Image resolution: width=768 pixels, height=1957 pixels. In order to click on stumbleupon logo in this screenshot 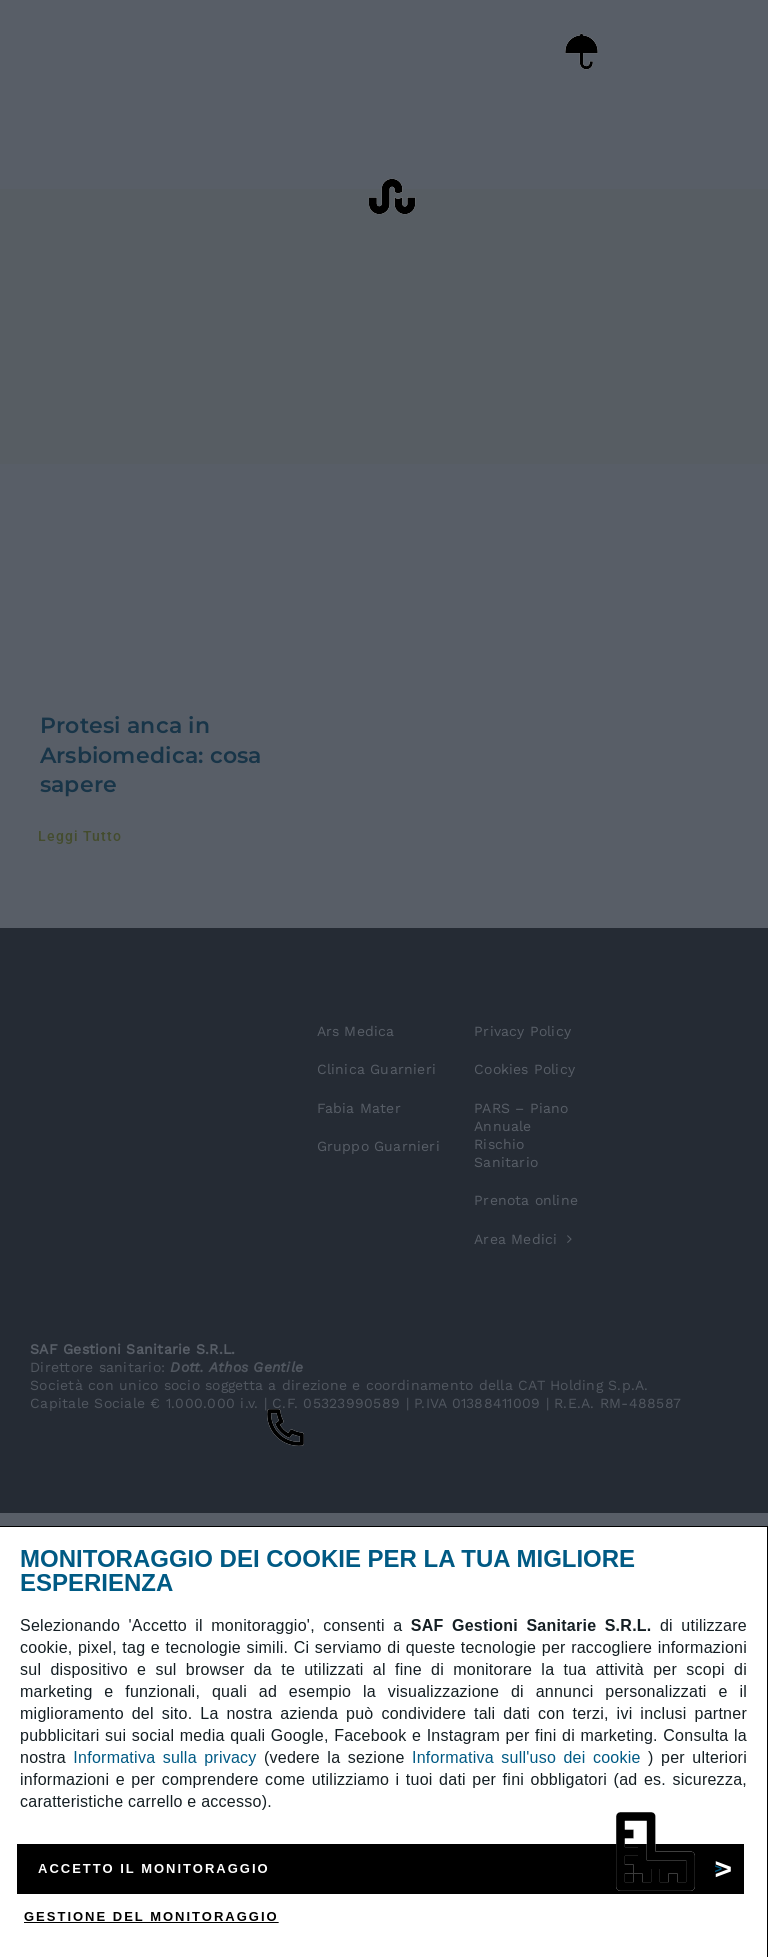, I will do `click(392, 196)`.